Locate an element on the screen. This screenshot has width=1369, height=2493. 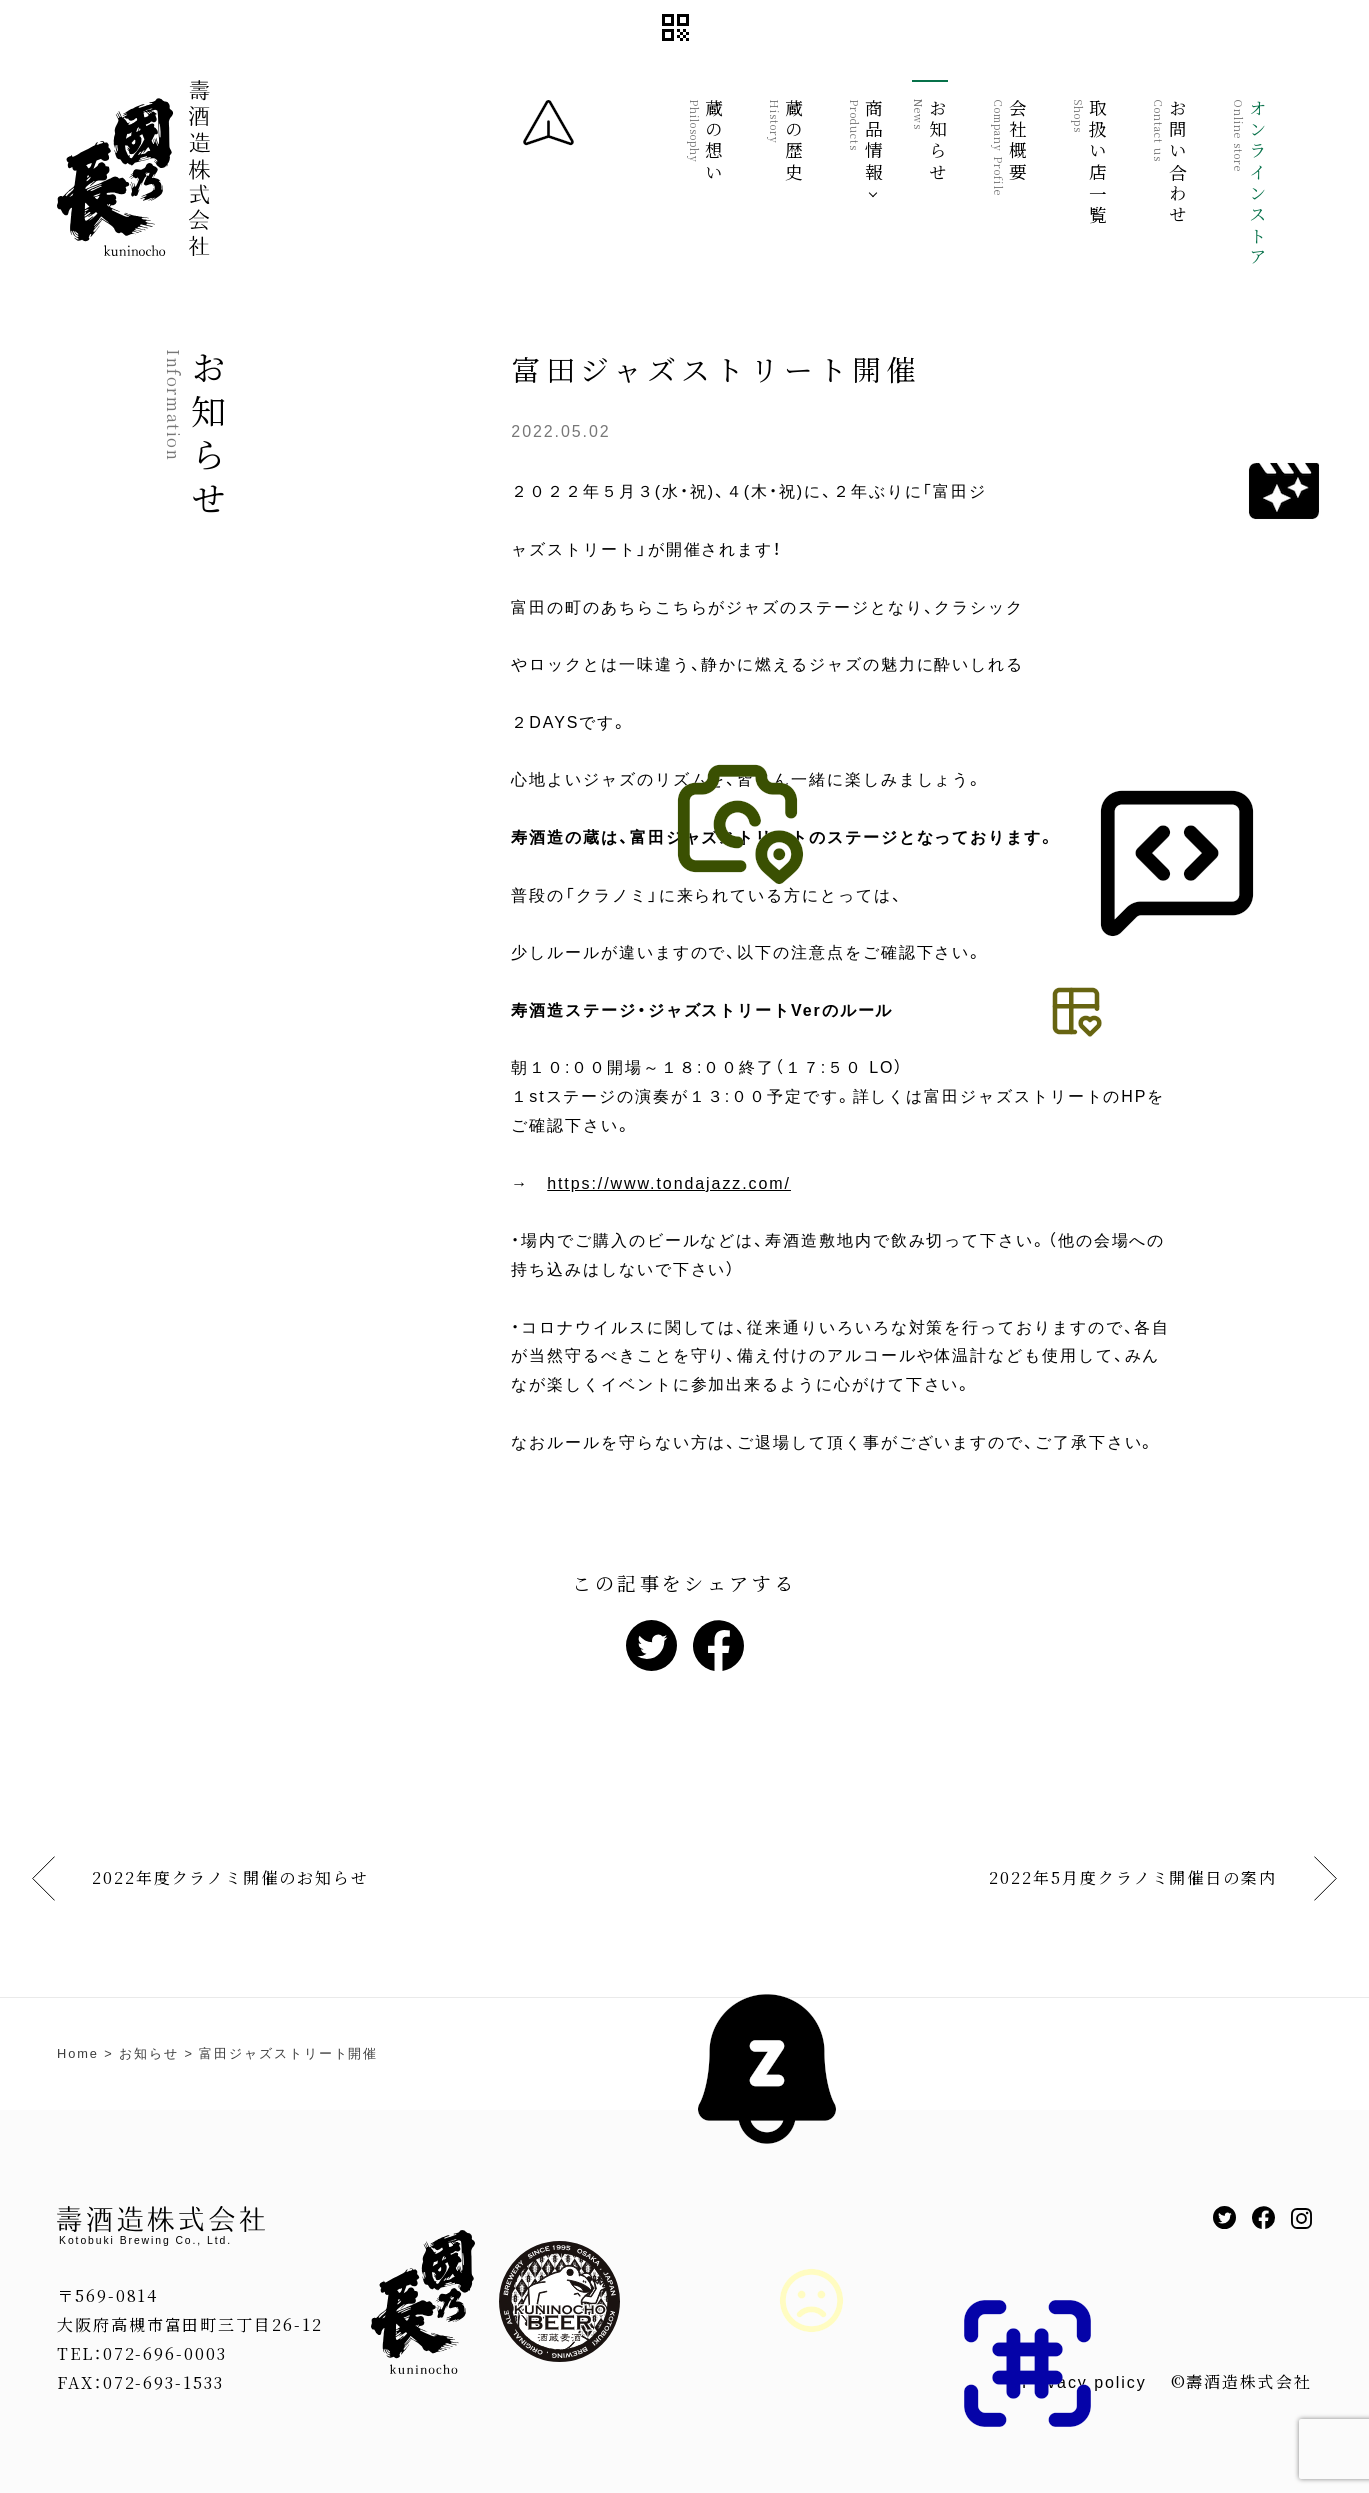
apply visual effects or filters to a video is located at coordinates (1284, 491).